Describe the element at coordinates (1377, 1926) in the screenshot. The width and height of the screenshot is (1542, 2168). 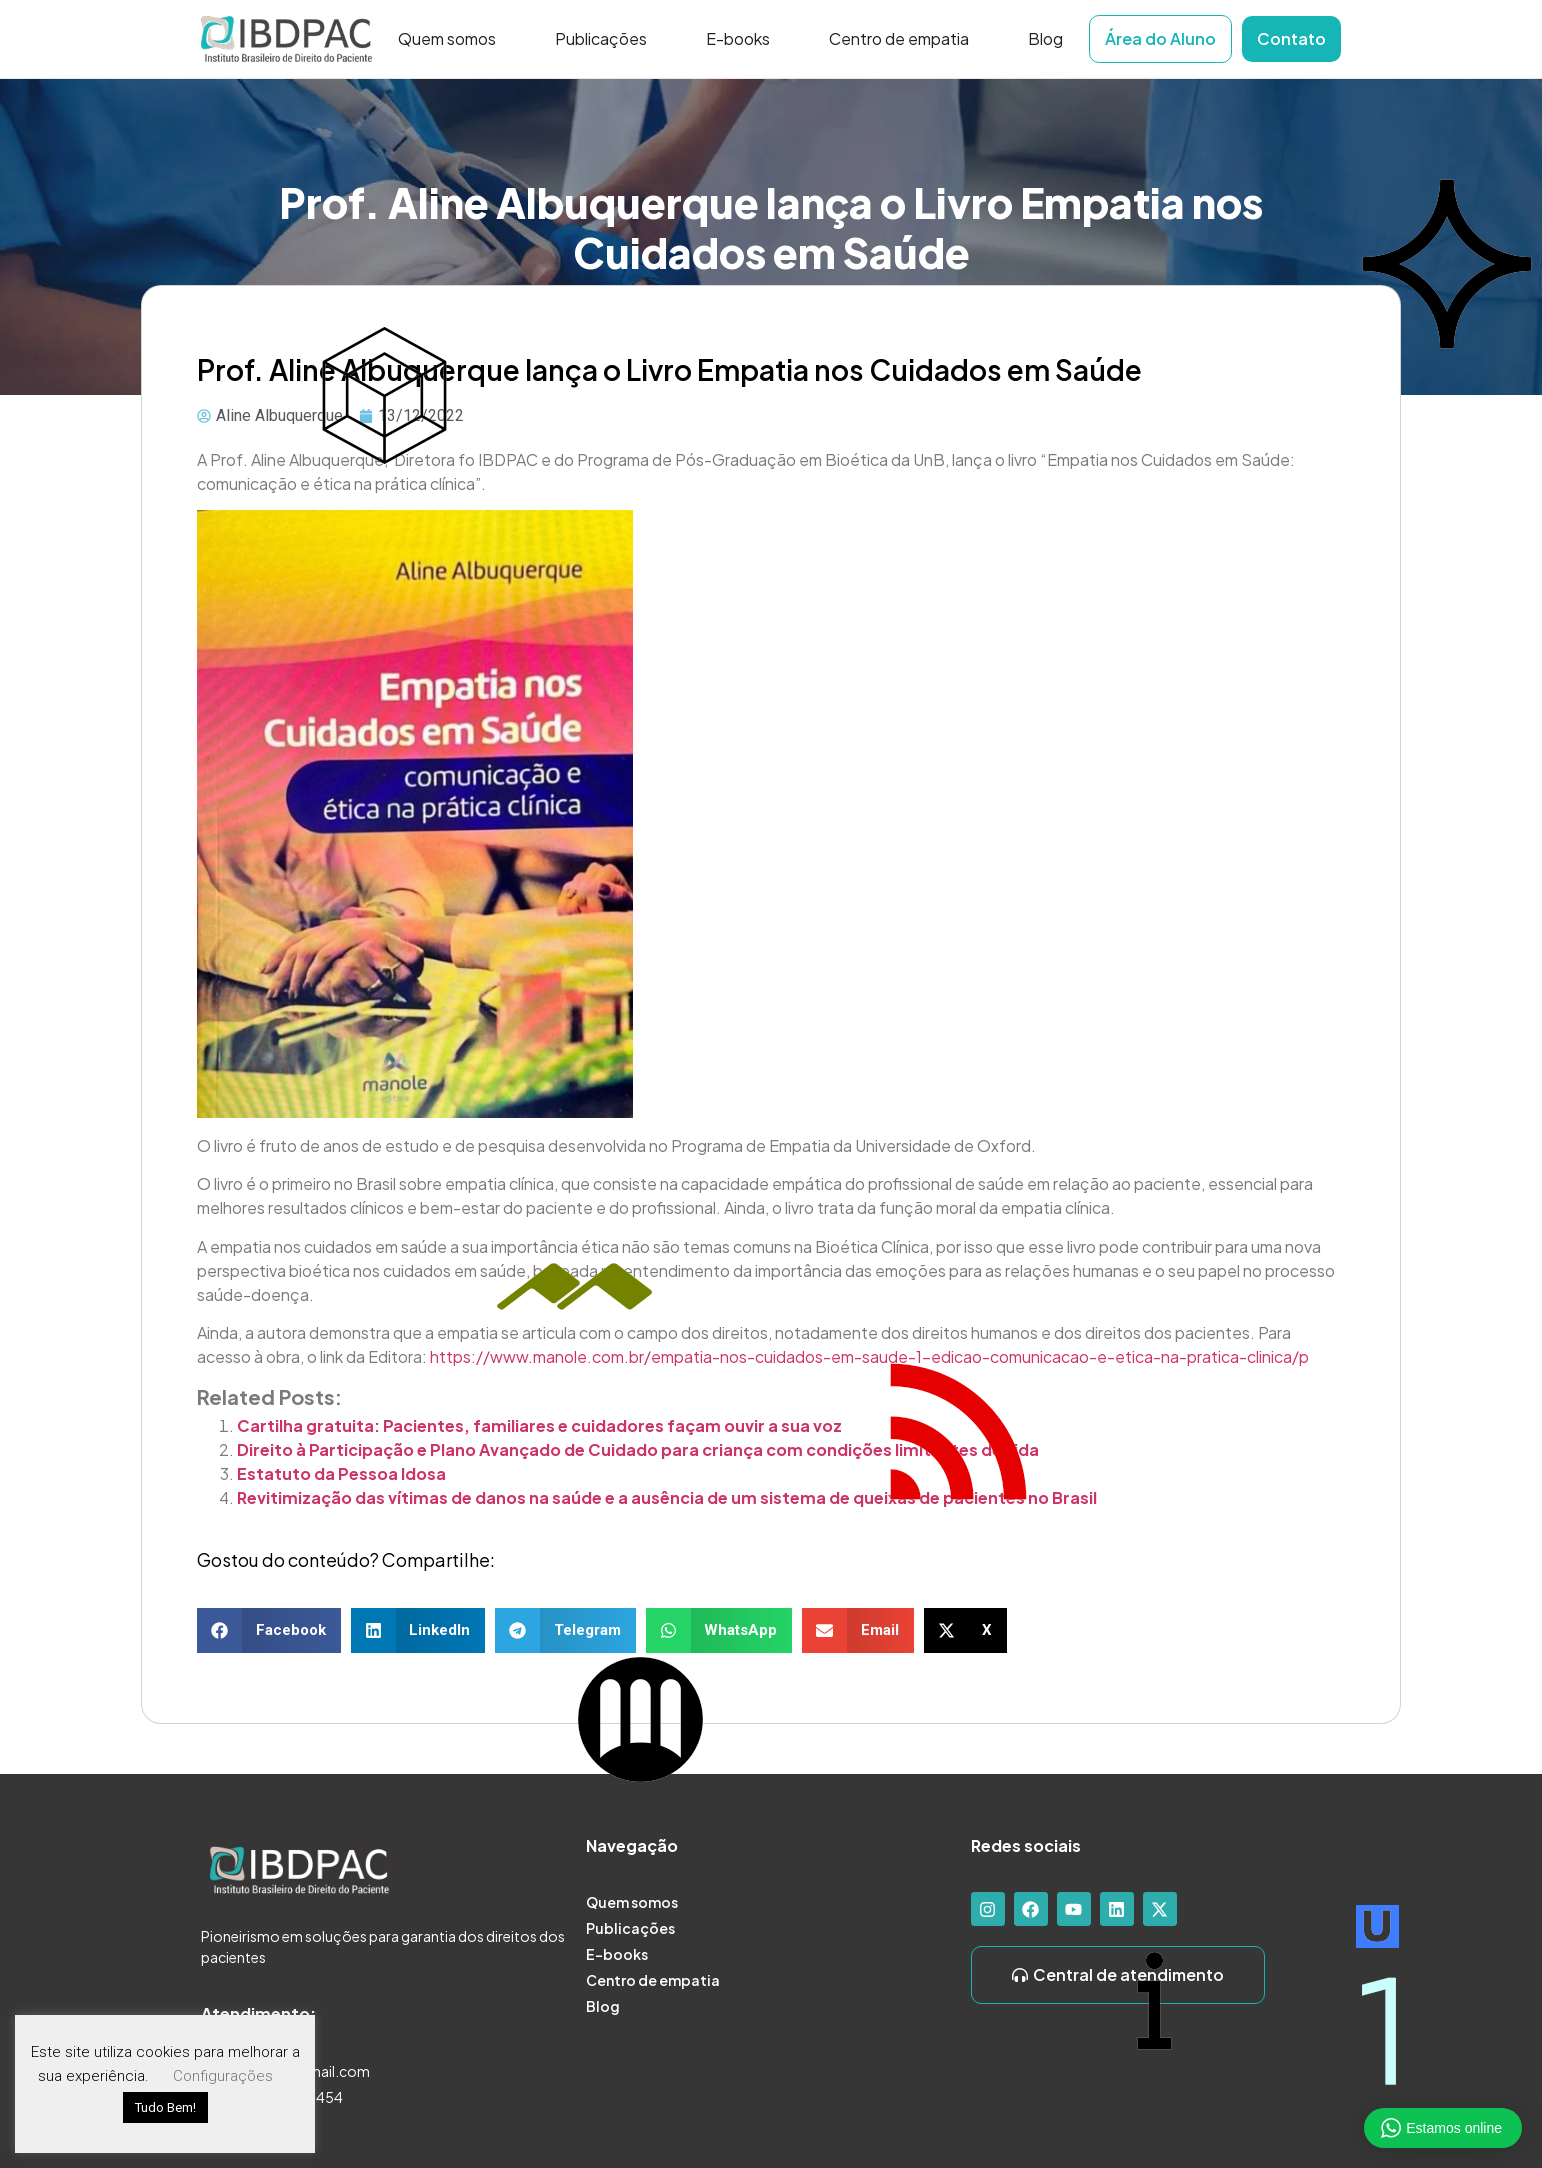
I see `visit unpkg CDN service` at that location.